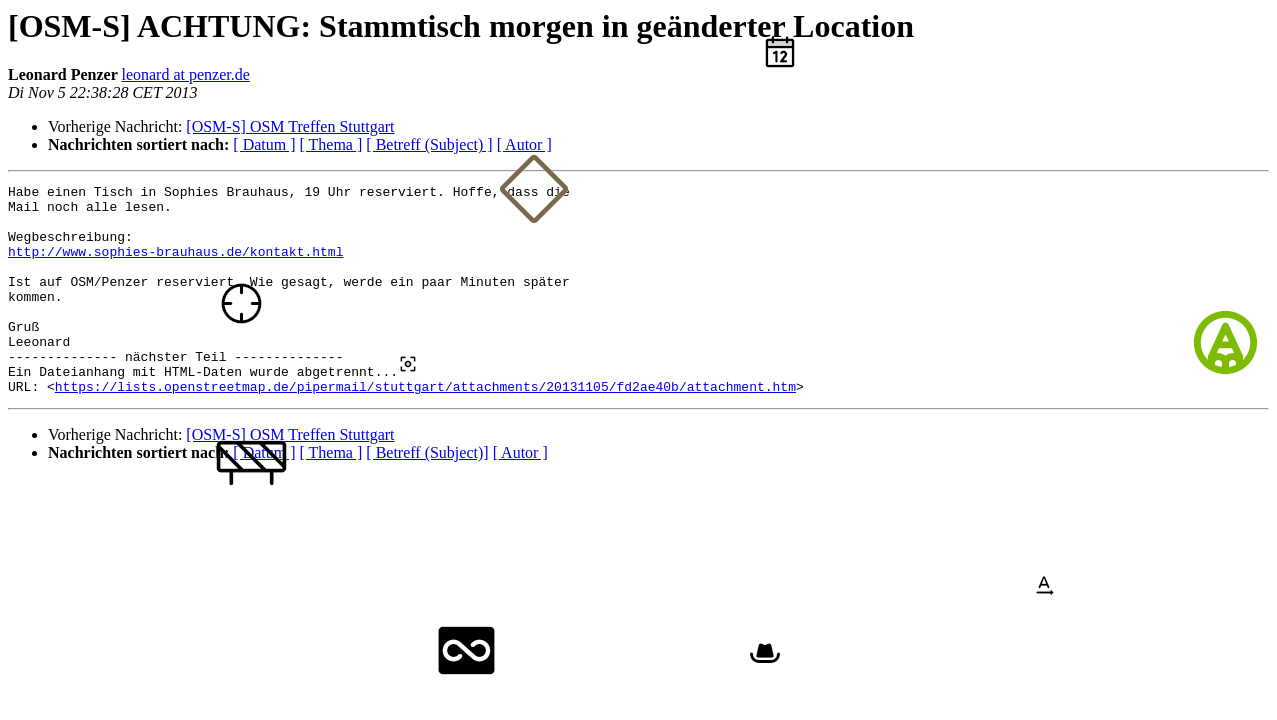 Image resolution: width=1277 pixels, height=720 pixels. Describe the element at coordinates (780, 53) in the screenshot. I see `view or open the calendar` at that location.